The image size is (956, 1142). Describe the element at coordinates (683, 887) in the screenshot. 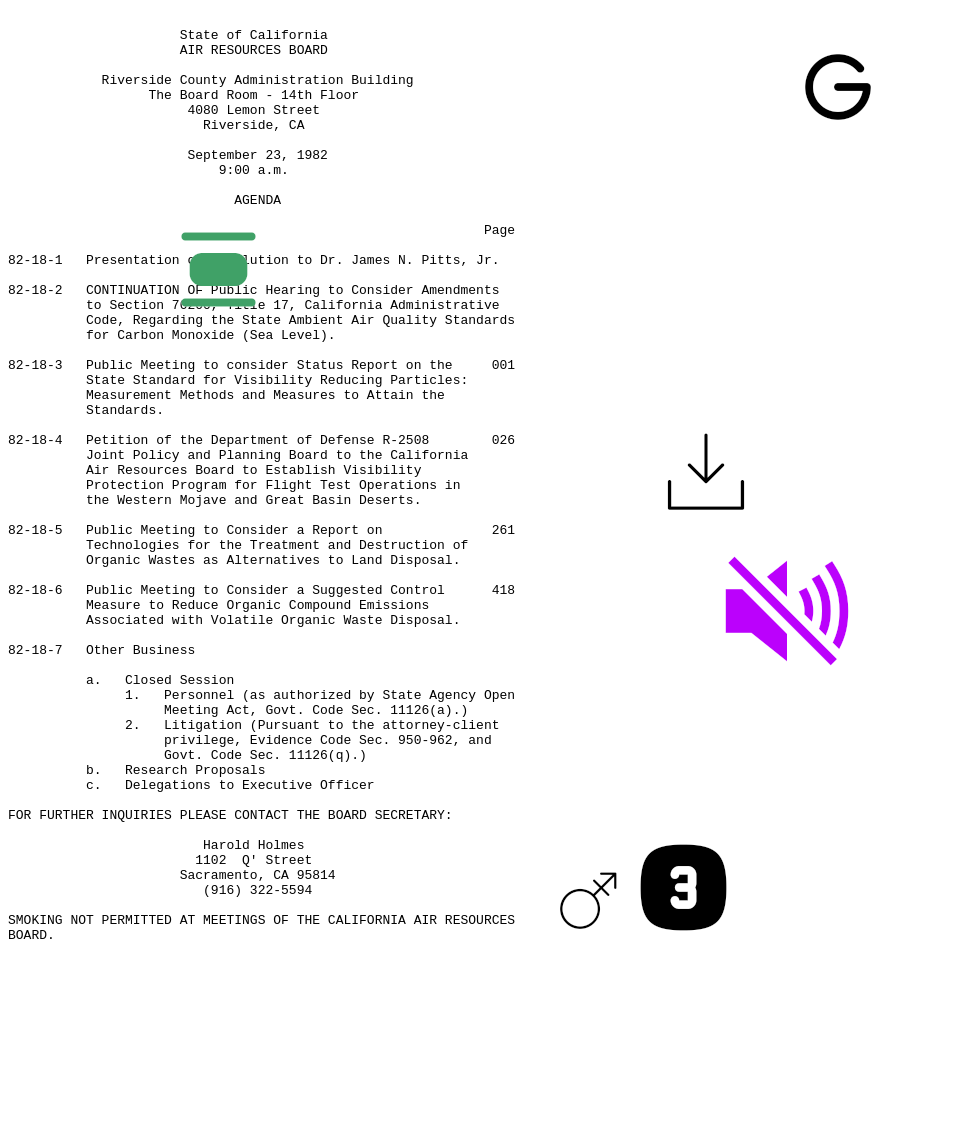

I see `indicates step 3 in a multi-step process` at that location.